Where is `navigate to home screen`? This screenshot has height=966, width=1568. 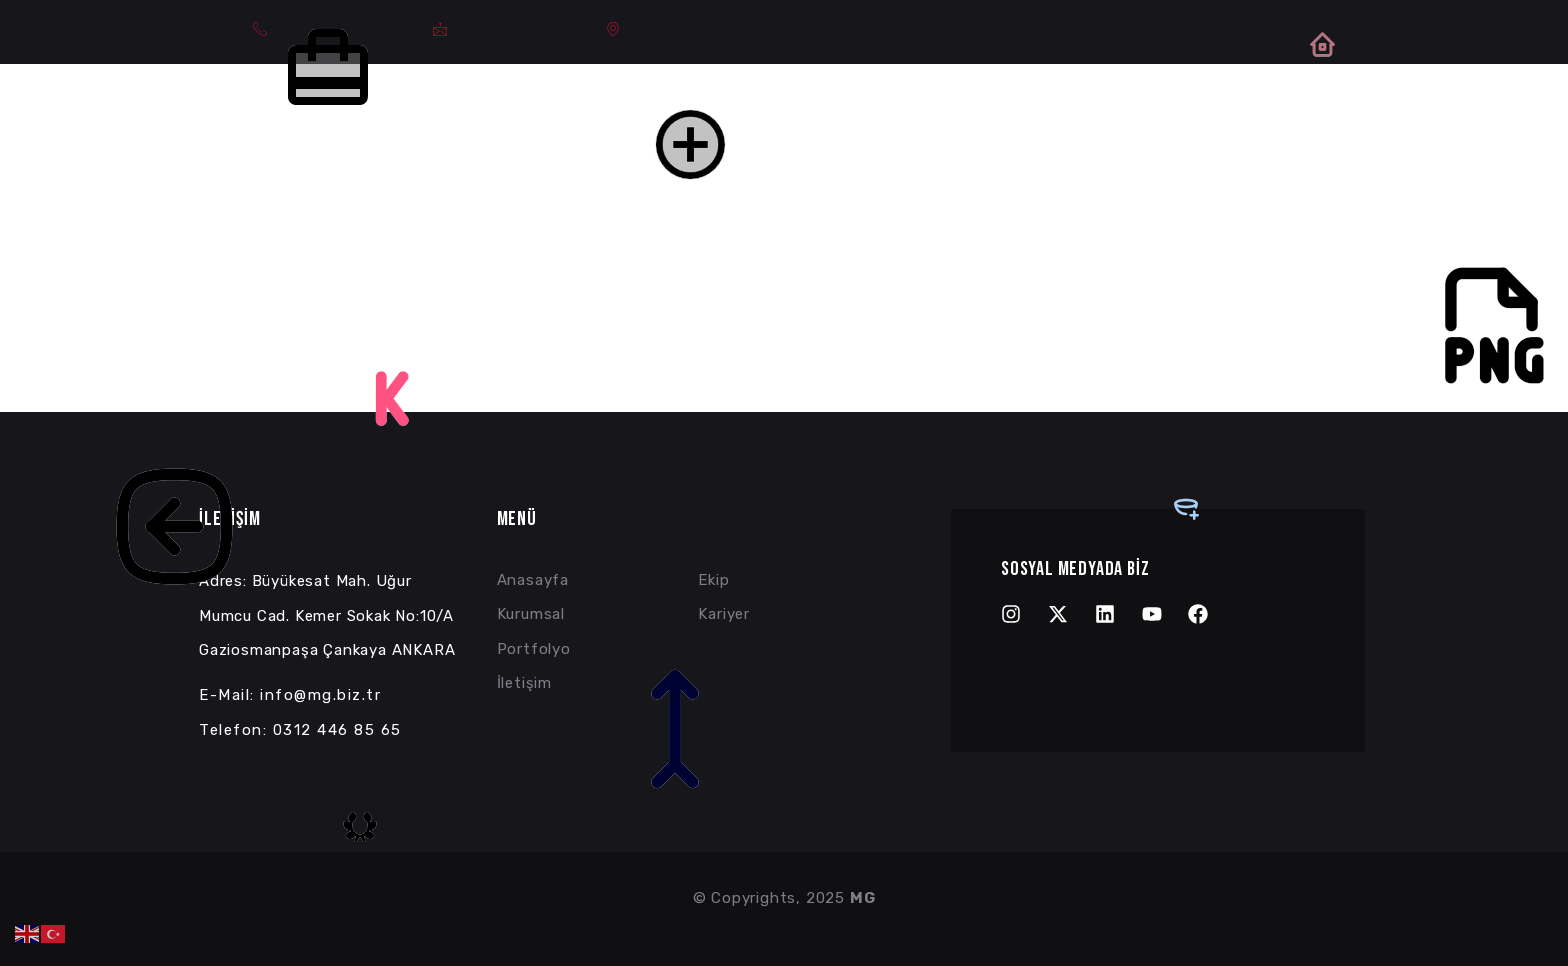
navigate to home screen is located at coordinates (1322, 44).